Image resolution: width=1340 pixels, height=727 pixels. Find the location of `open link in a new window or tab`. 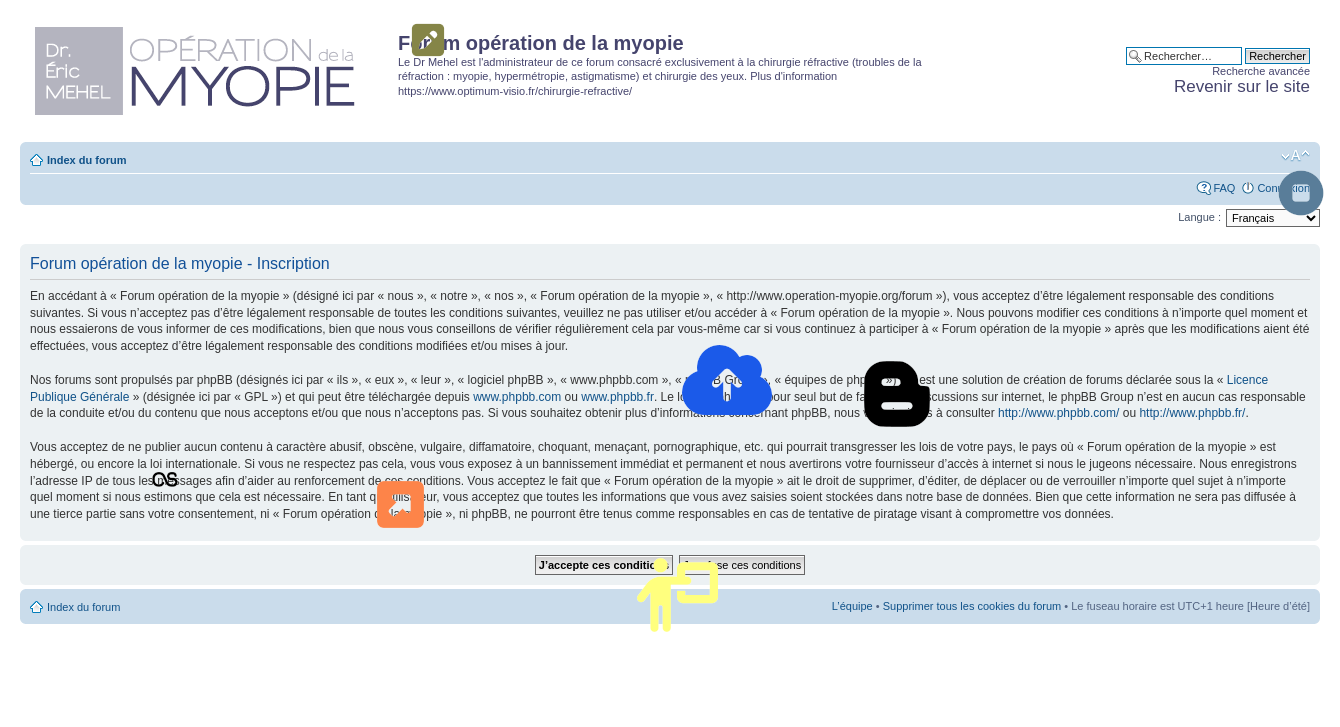

open link in a new window or tab is located at coordinates (400, 504).